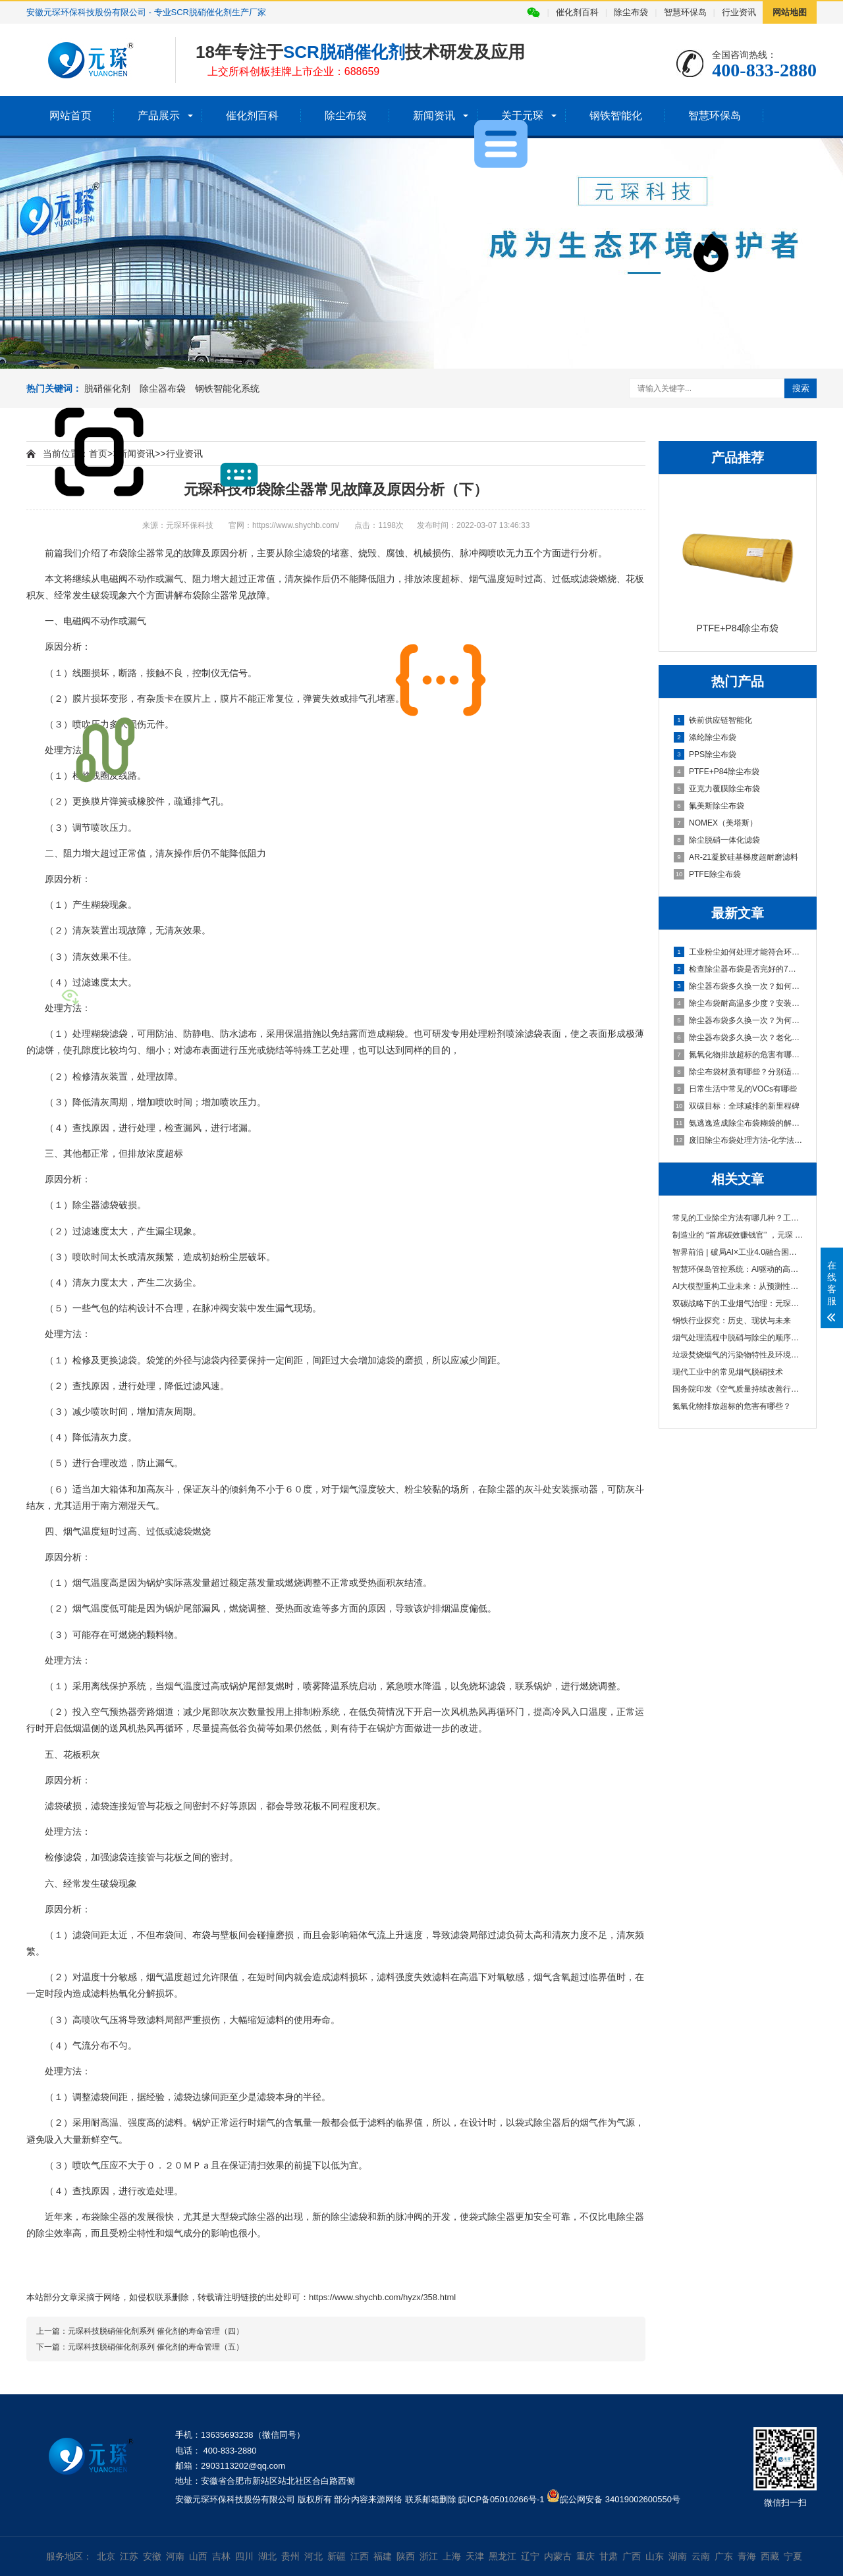 Image resolution: width=843 pixels, height=2576 pixels. I want to click on indicates trending or popular content, so click(711, 253).